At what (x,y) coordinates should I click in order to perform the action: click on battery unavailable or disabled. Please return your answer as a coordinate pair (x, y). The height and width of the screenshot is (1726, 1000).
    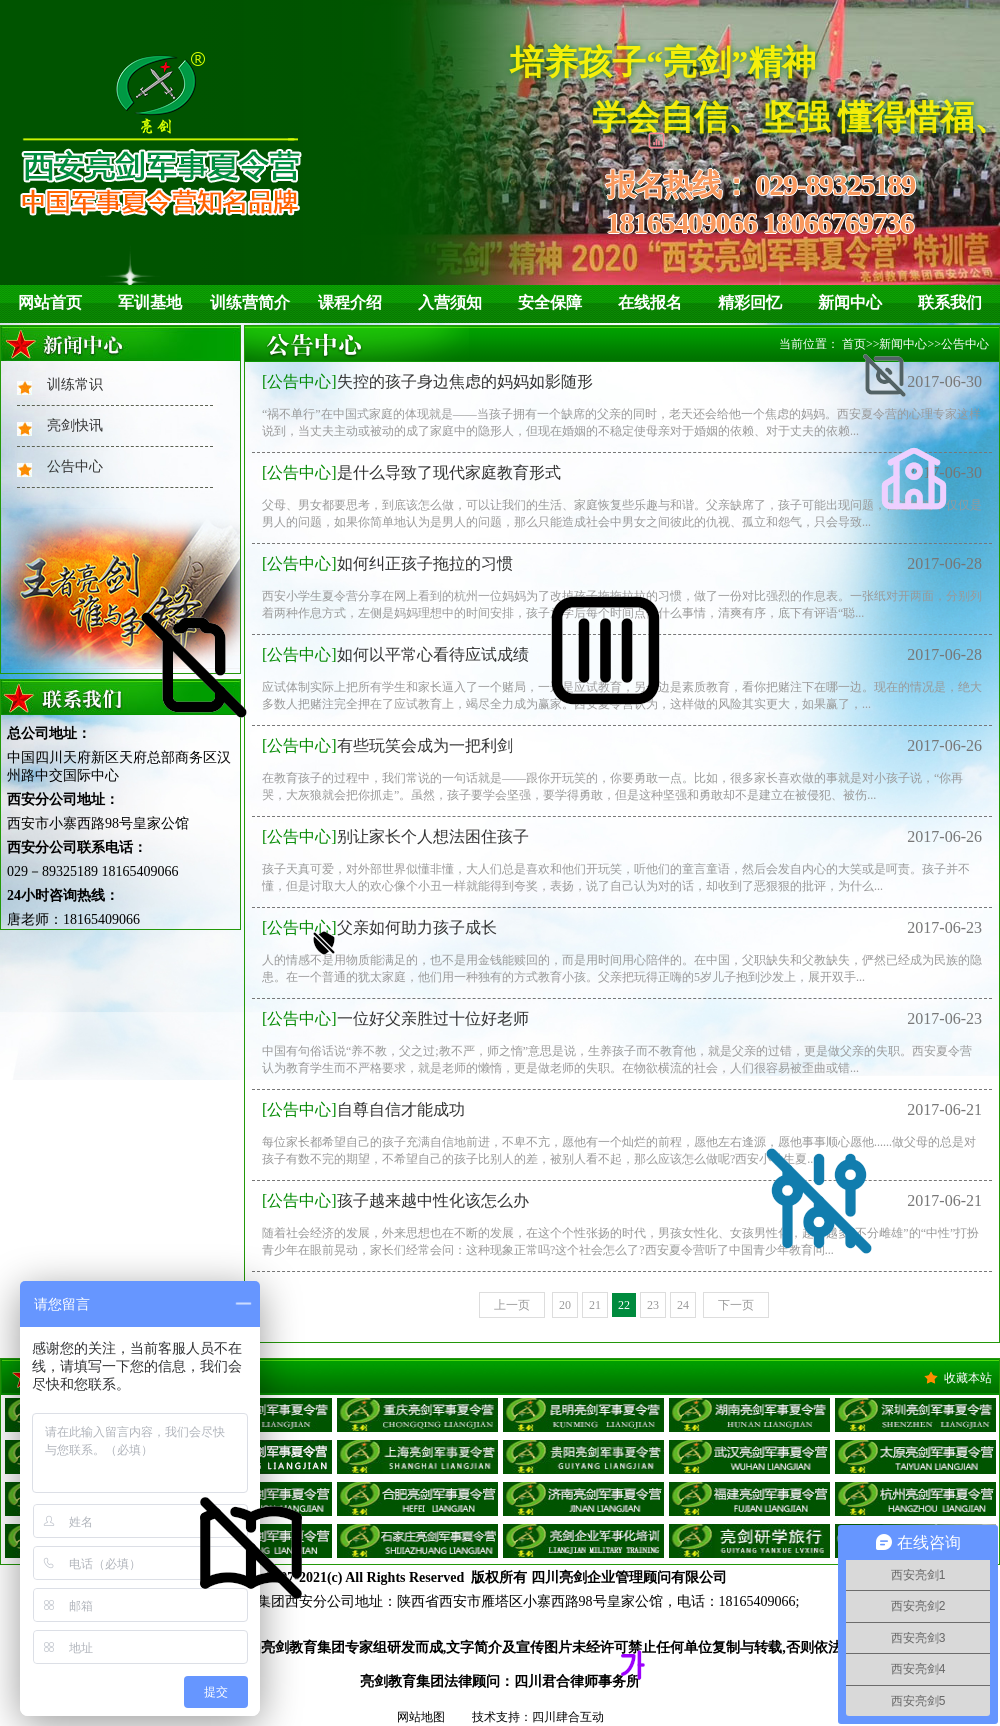
    Looking at the image, I should click on (194, 665).